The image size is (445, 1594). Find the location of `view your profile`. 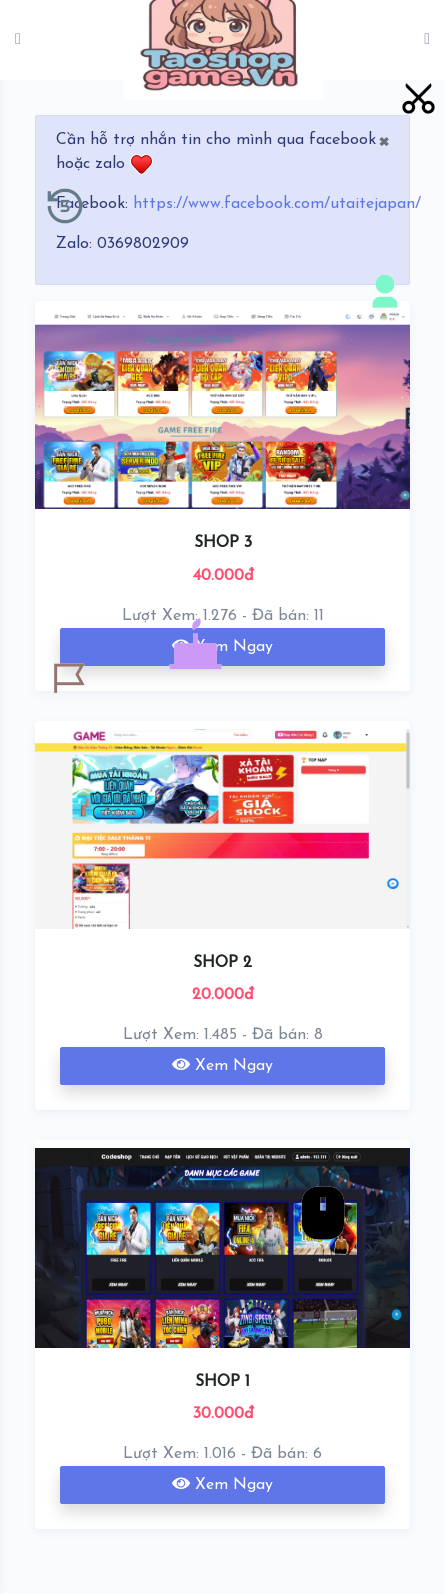

view your profile is located at coordinates (385, 292).